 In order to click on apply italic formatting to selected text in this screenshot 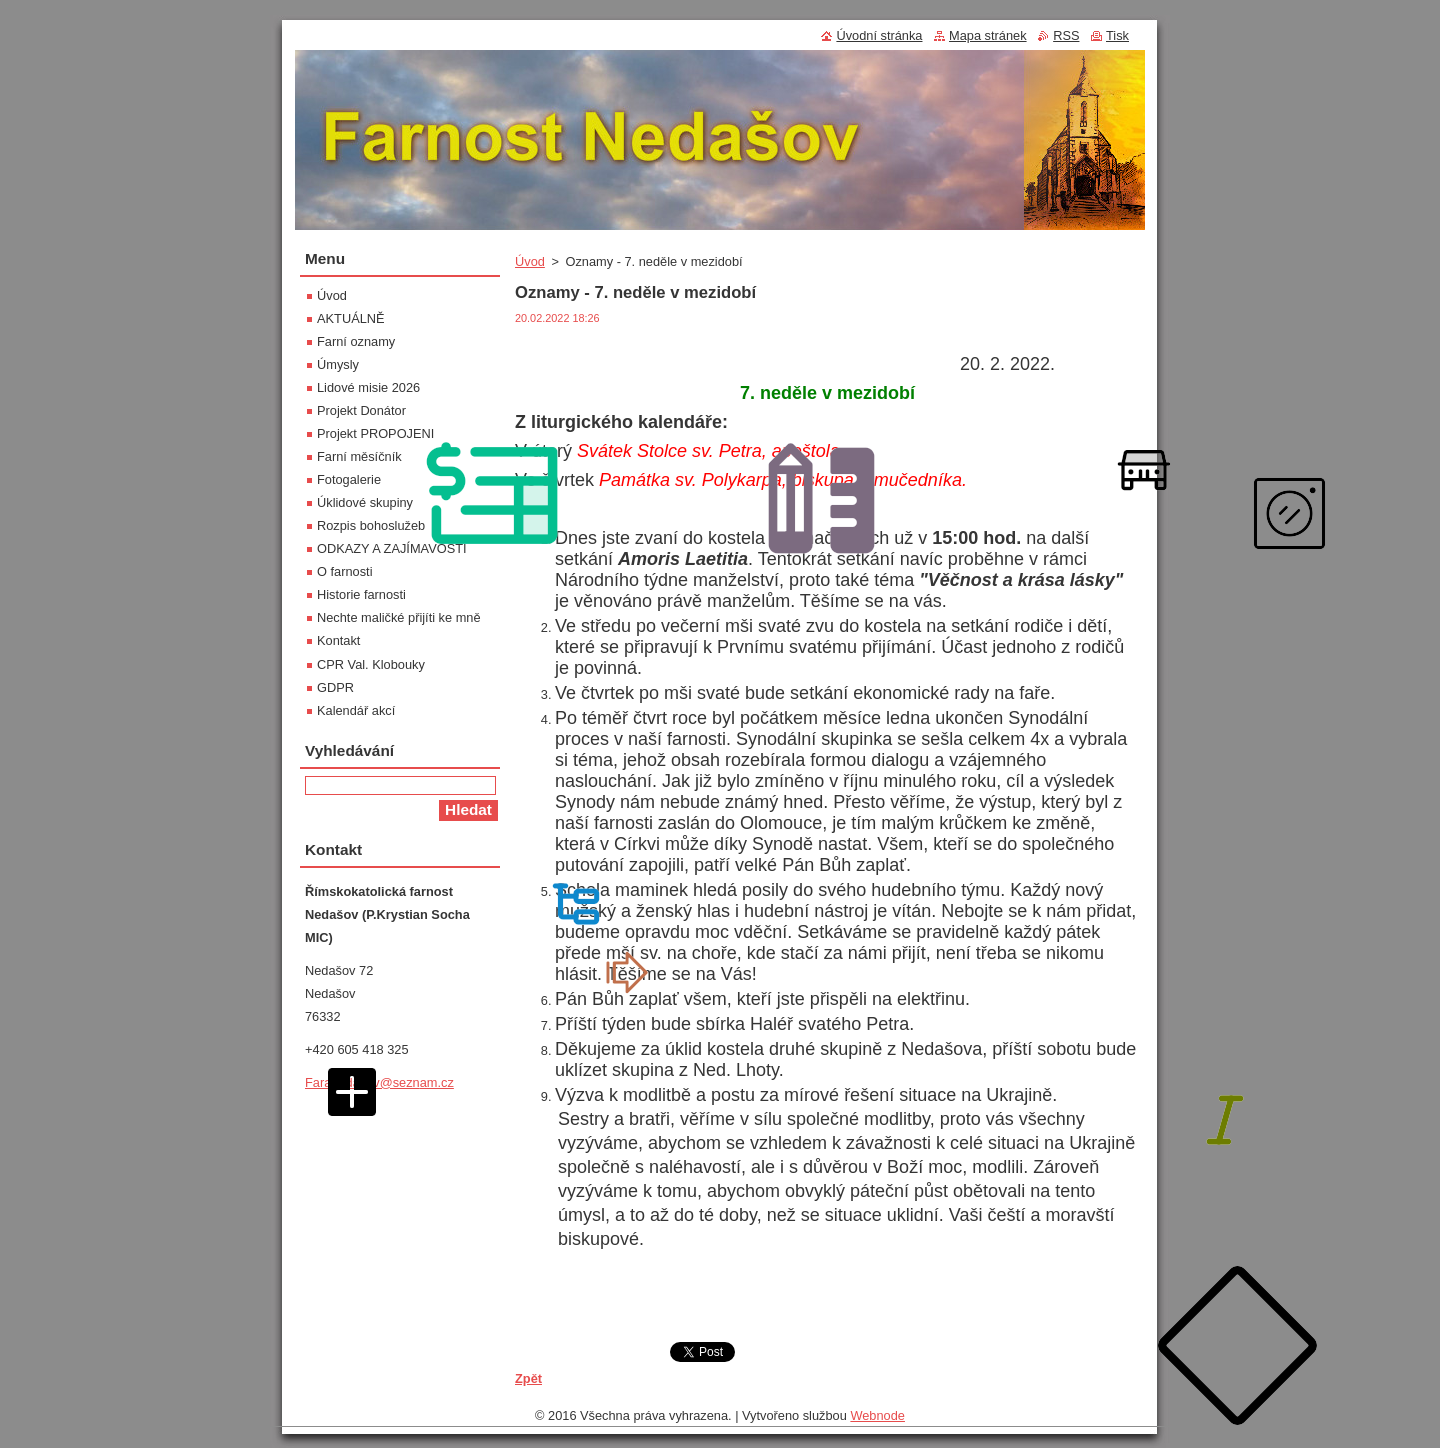, I will do `click(1225, 1120)`.